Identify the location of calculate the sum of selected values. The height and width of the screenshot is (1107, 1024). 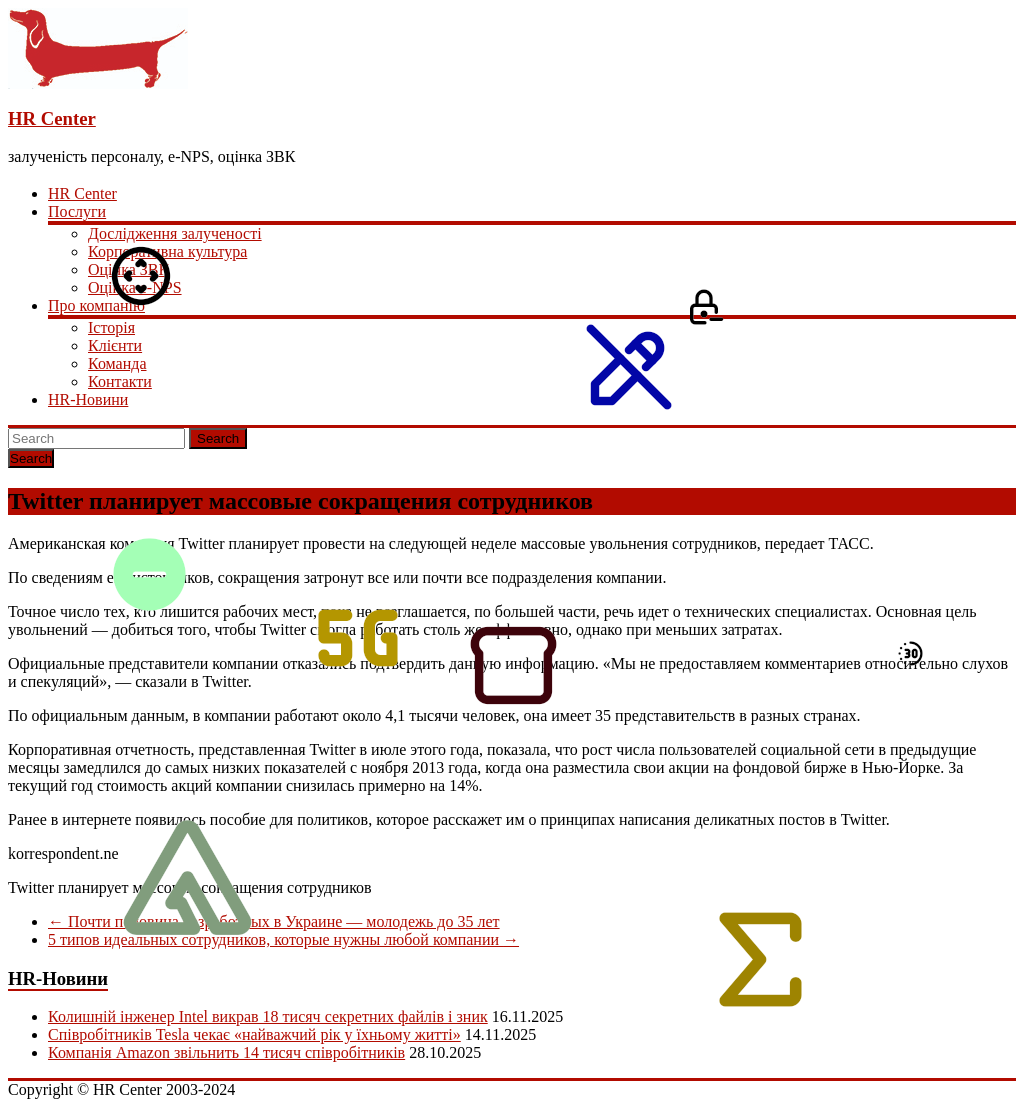
(760, 959).